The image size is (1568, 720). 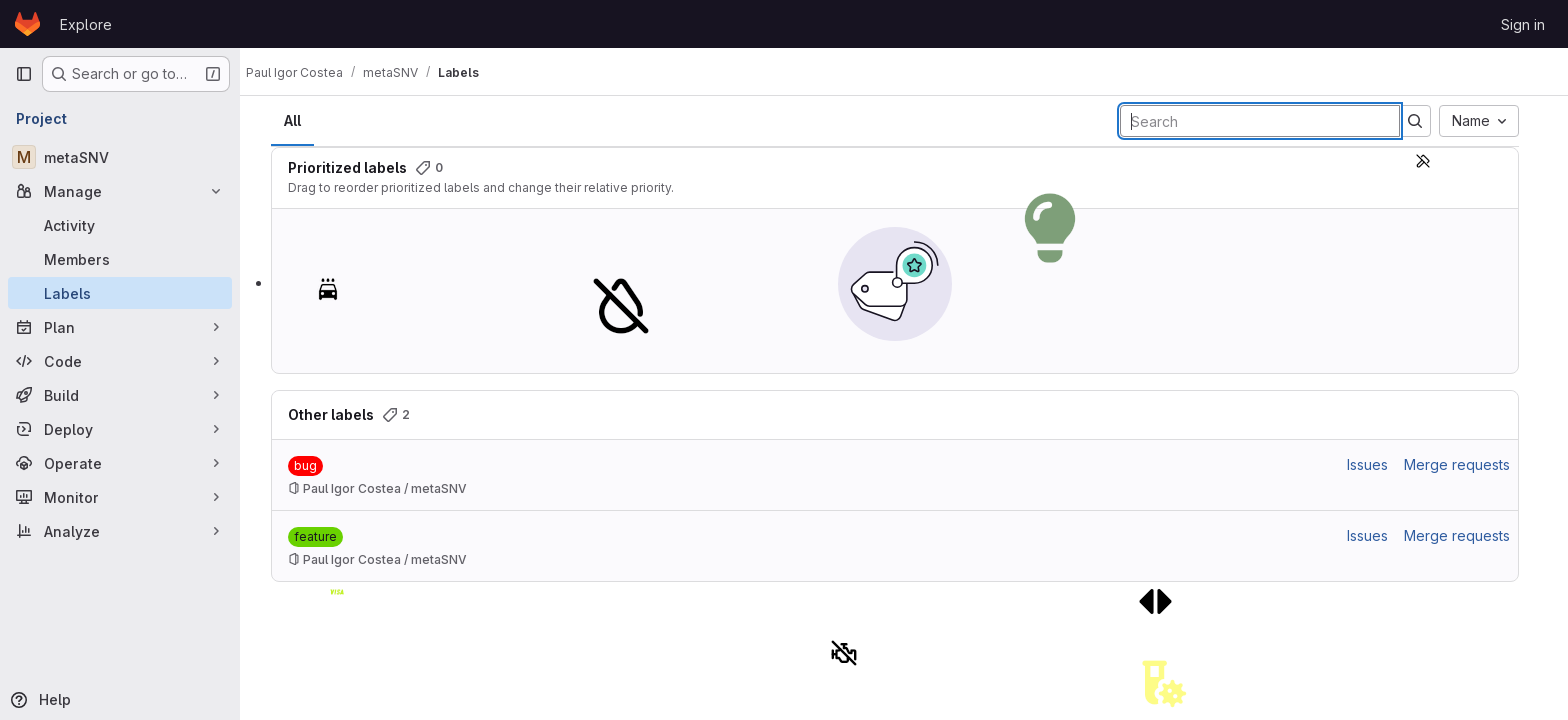 I want to click on disable water or liquid-related features, so click(x=621, y=306).